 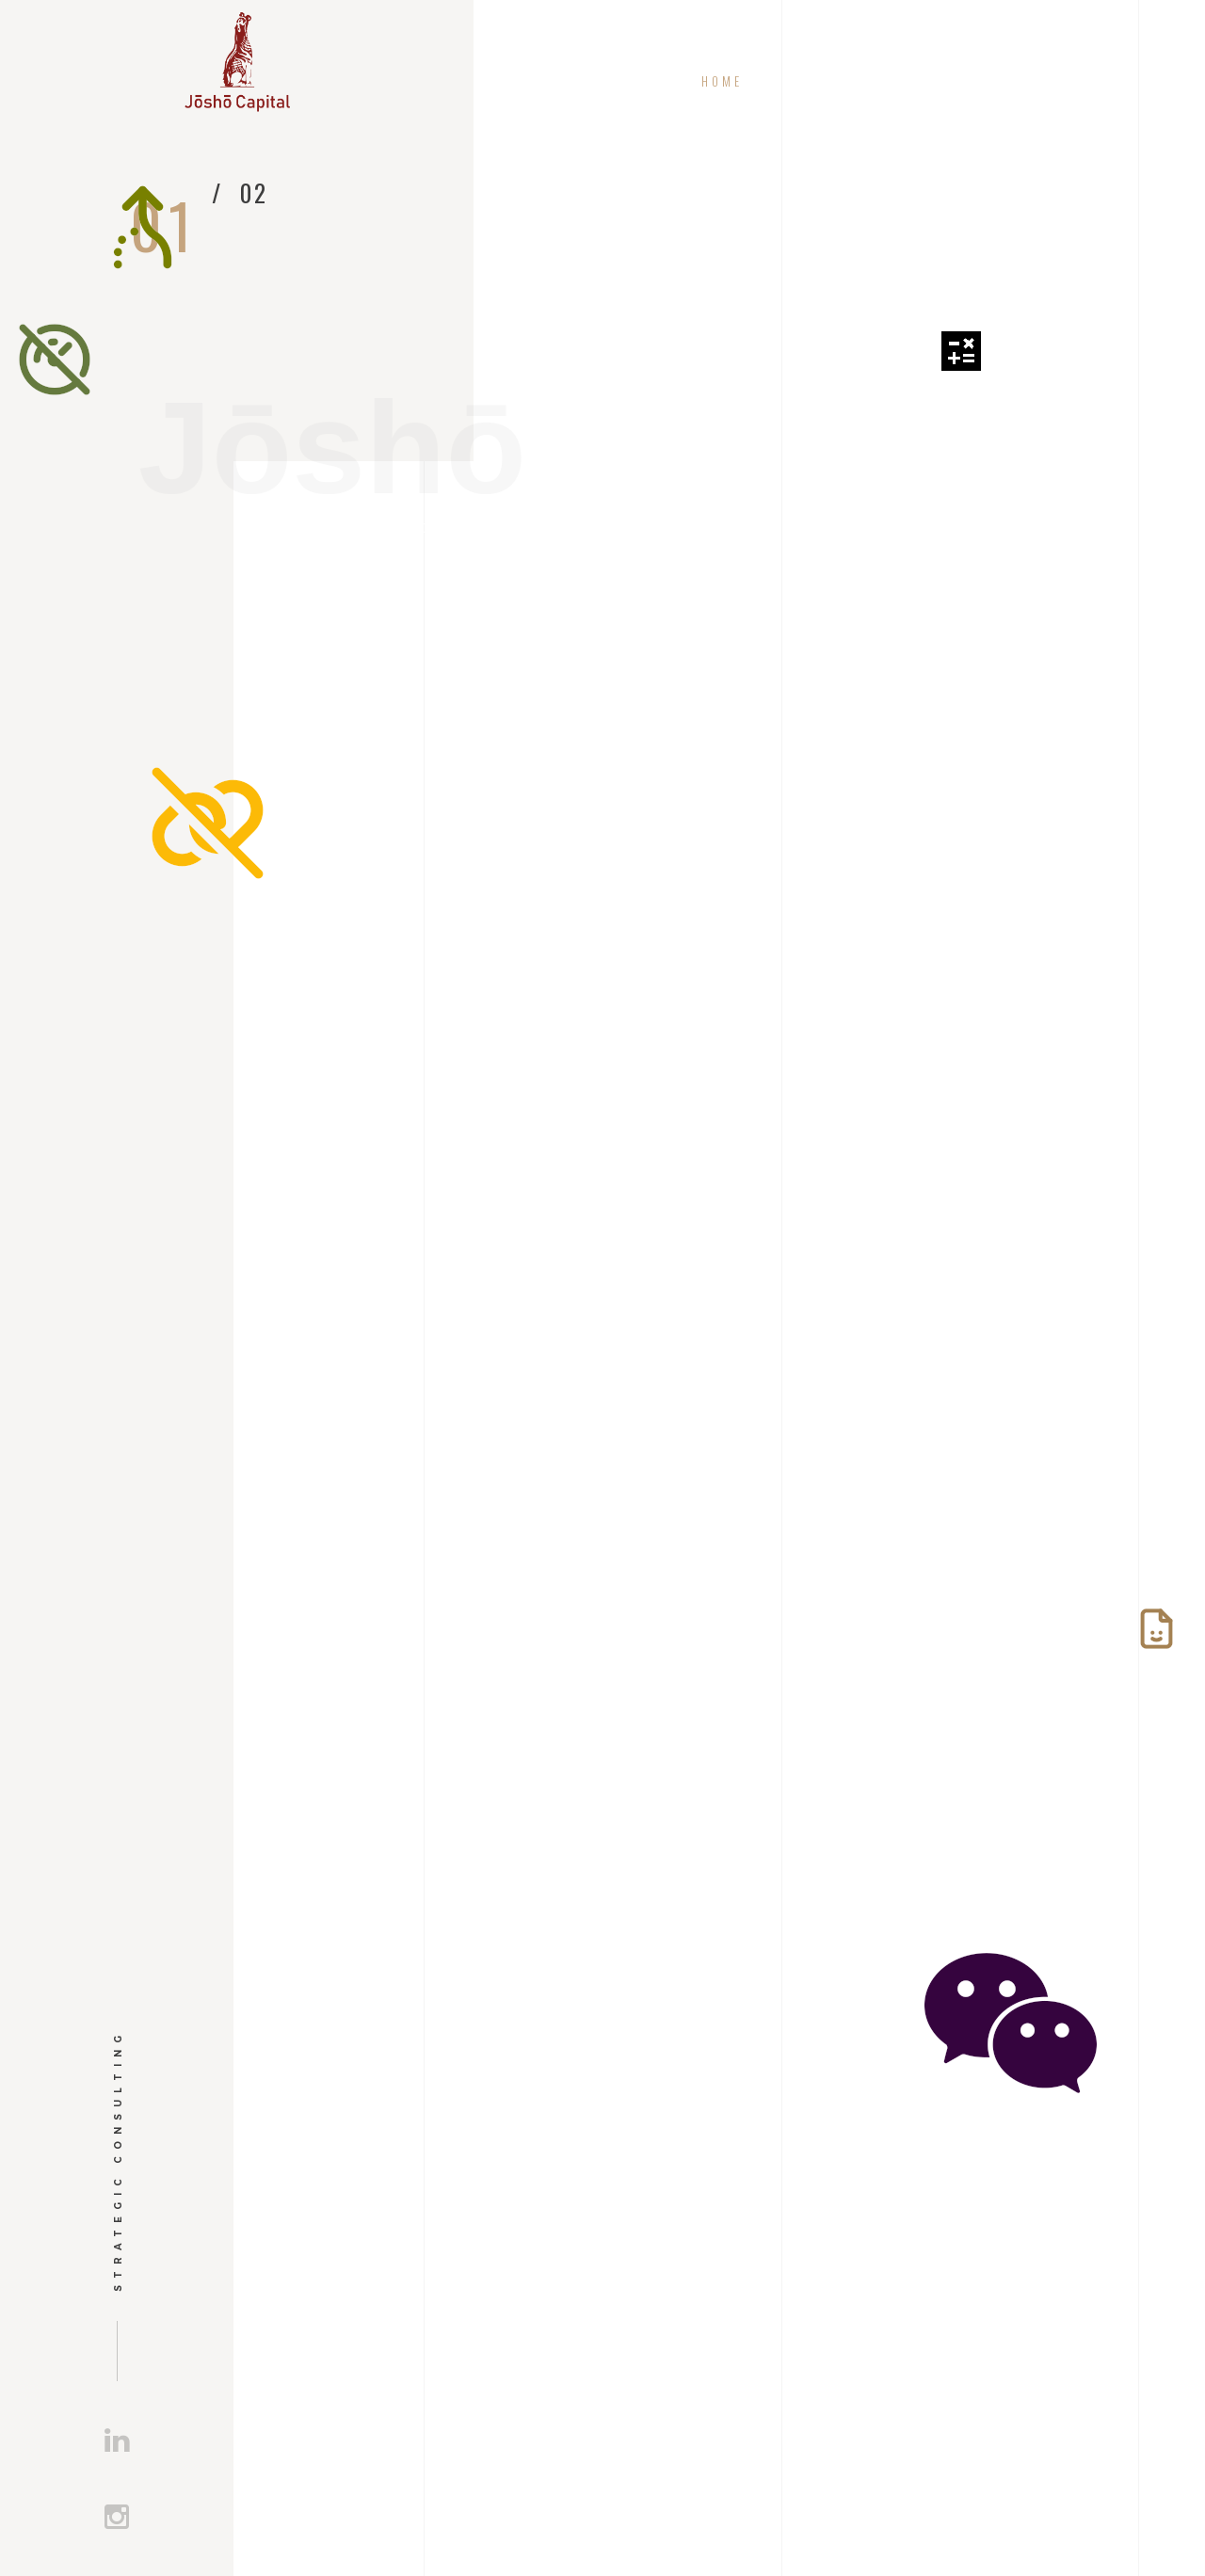 What do you see at coordinates (1156, 1628) in the screenshot?
I see `view a friendly or positive document` at bounding box center [1156, 1628].